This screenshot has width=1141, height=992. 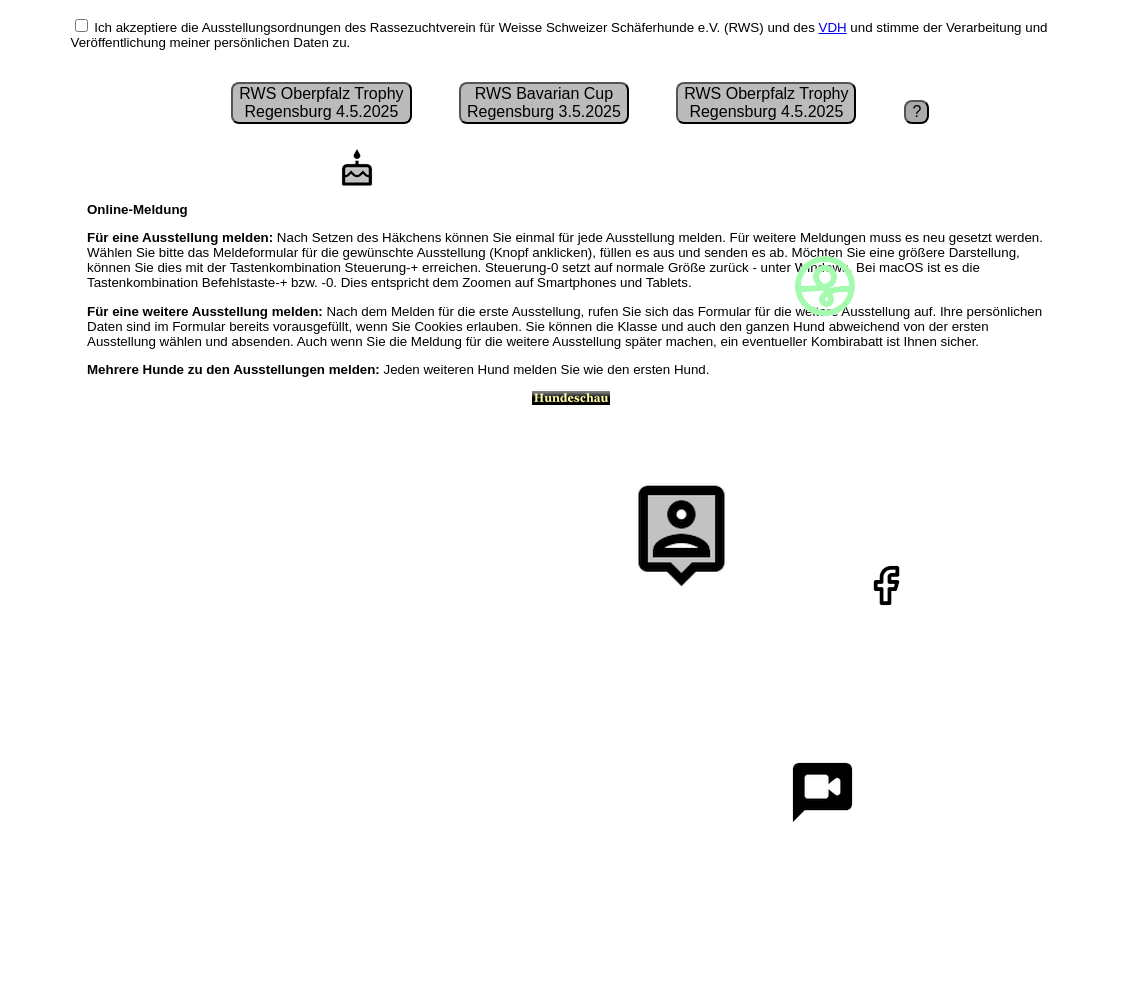 What do you see at coordinates (822, 792) in the screenshot?
I see `start a video chat` at bounding box center [822, 792].